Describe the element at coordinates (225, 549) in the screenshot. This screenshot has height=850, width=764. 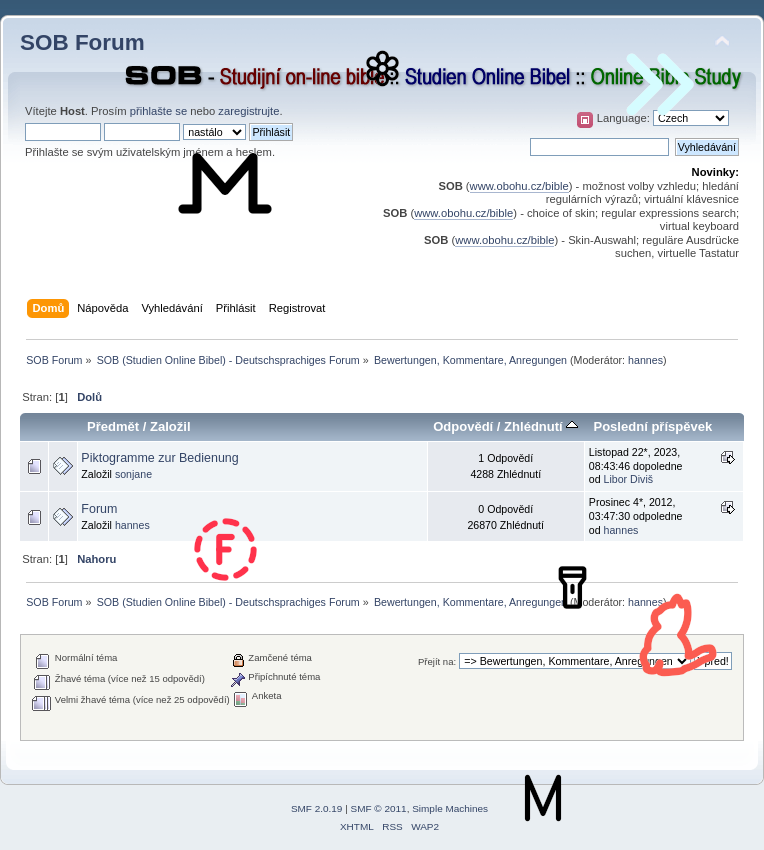
I see `indicates a draft or pending status` at that location.